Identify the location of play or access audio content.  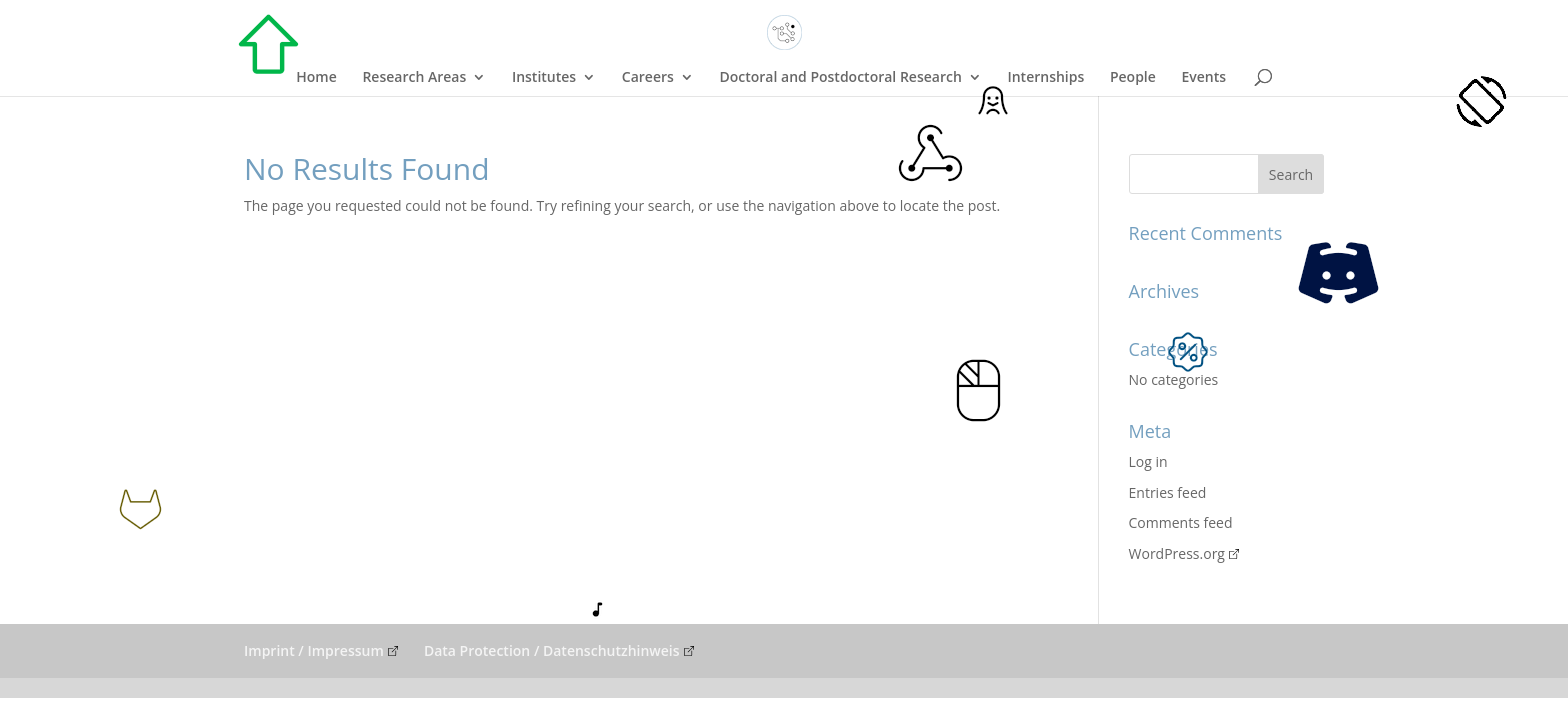
(597, 609).